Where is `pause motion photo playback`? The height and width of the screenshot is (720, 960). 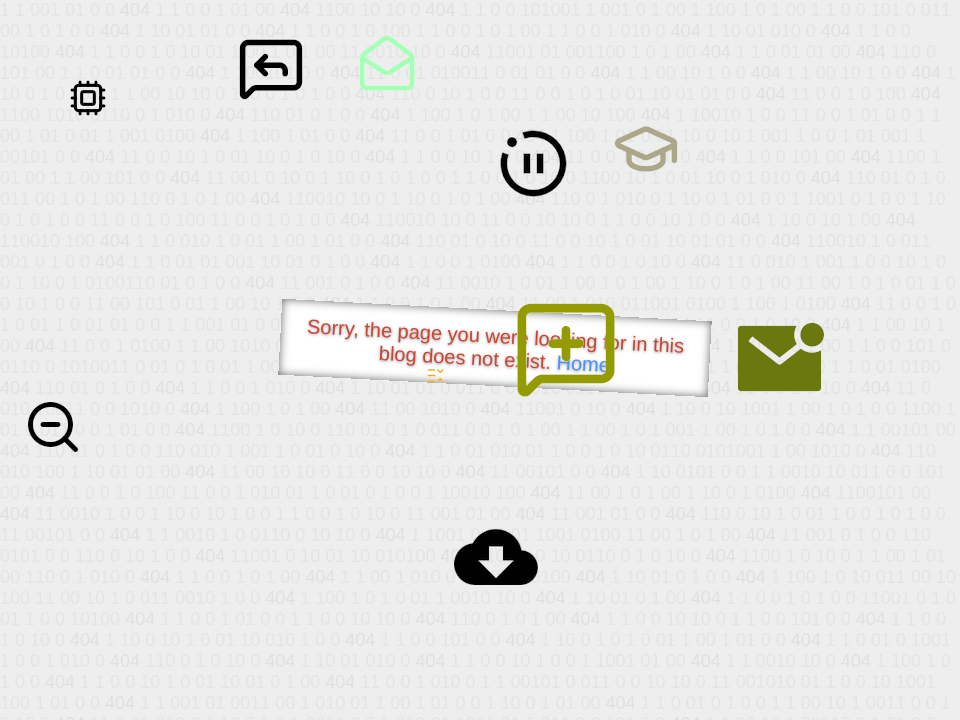
pause motion photo playback is located at coordinates (533, 163).